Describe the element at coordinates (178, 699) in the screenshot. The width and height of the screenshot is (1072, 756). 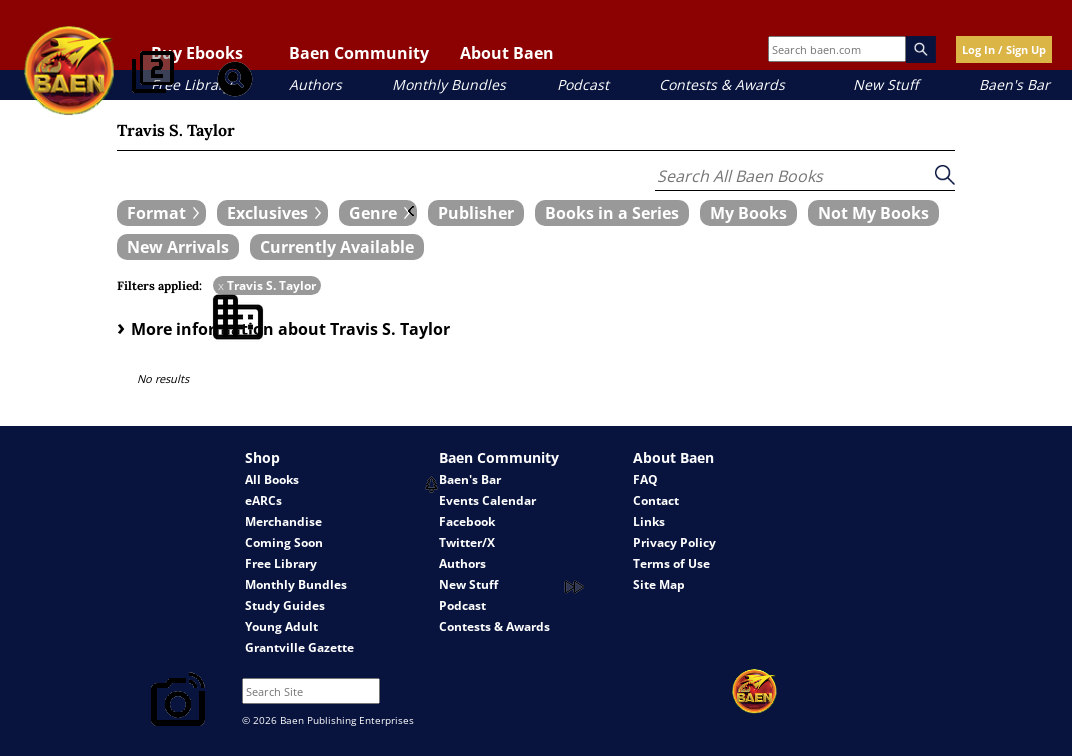
I see `connect to a wireless or external camera` at that location.